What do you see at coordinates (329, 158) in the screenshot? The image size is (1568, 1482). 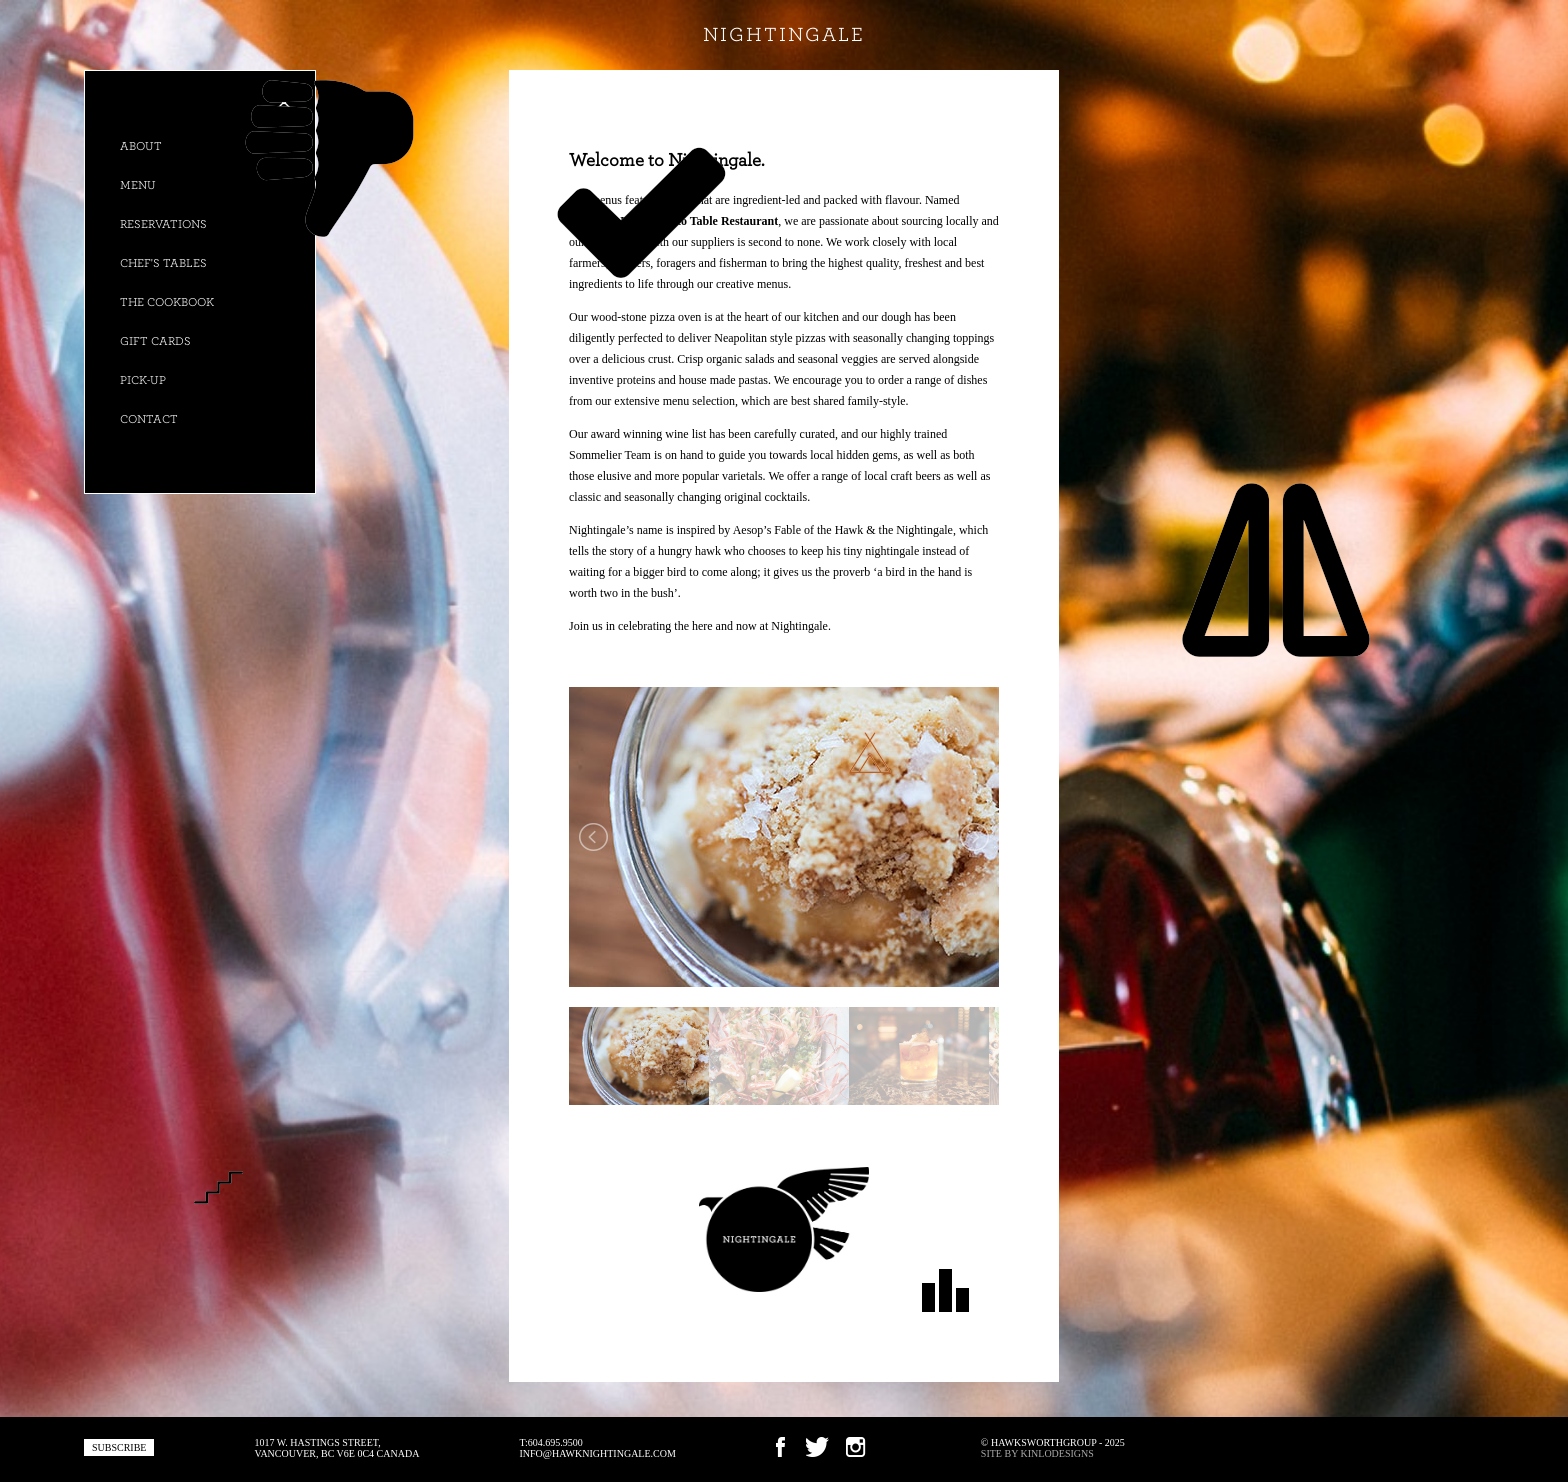 I see `dislike or downvote content` at bounding box center [329, 158].